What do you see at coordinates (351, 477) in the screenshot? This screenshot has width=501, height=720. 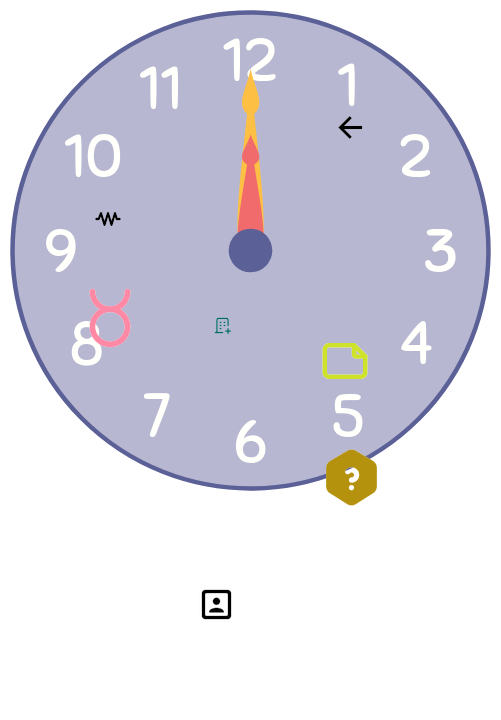 I see `access help or support options` at bounding box center [351, 477].